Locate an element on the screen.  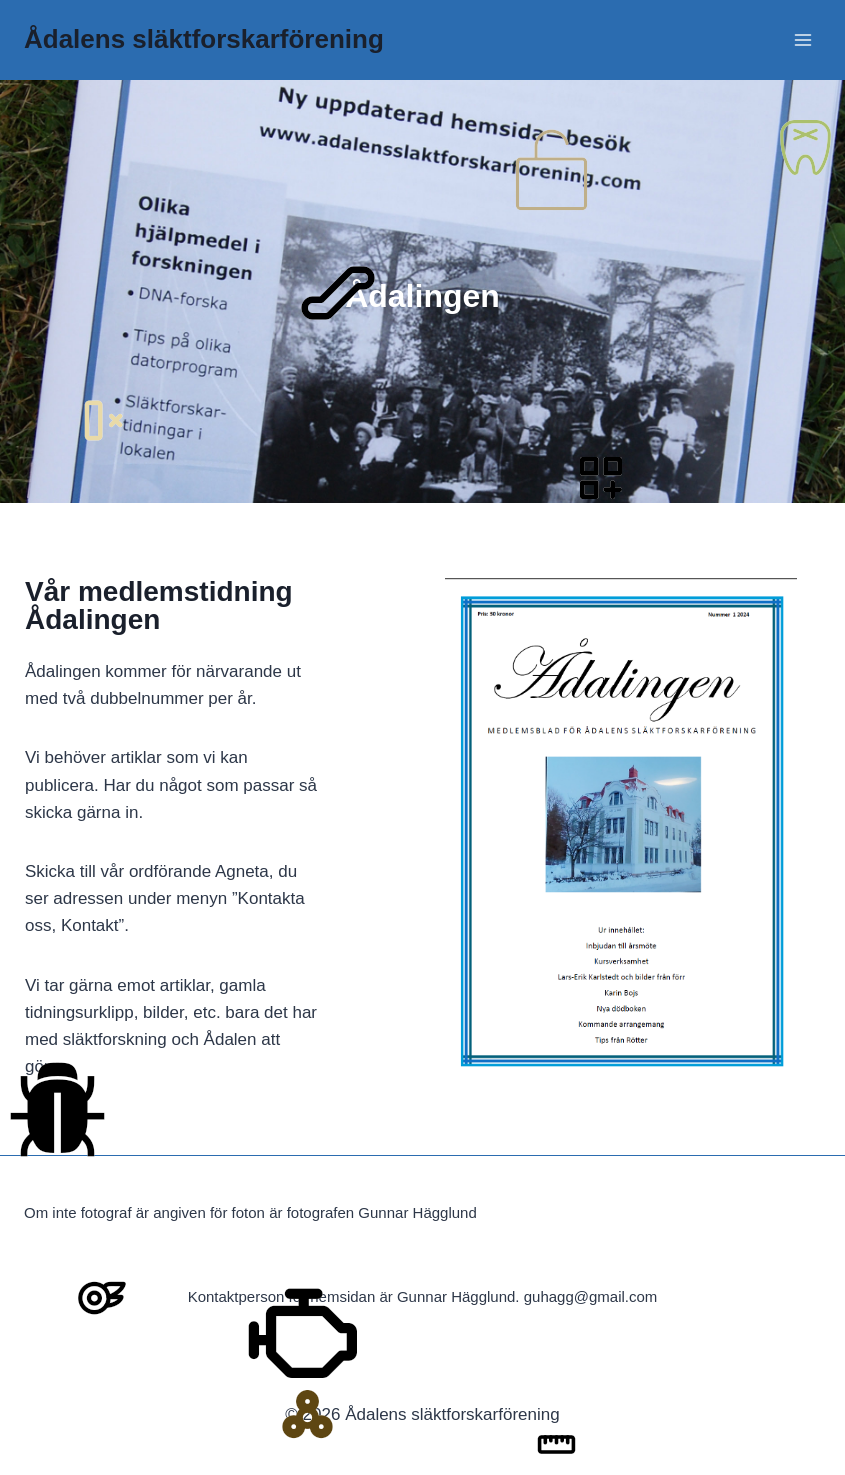
unlocked or unsecured state is located at coordinates (551, 174).